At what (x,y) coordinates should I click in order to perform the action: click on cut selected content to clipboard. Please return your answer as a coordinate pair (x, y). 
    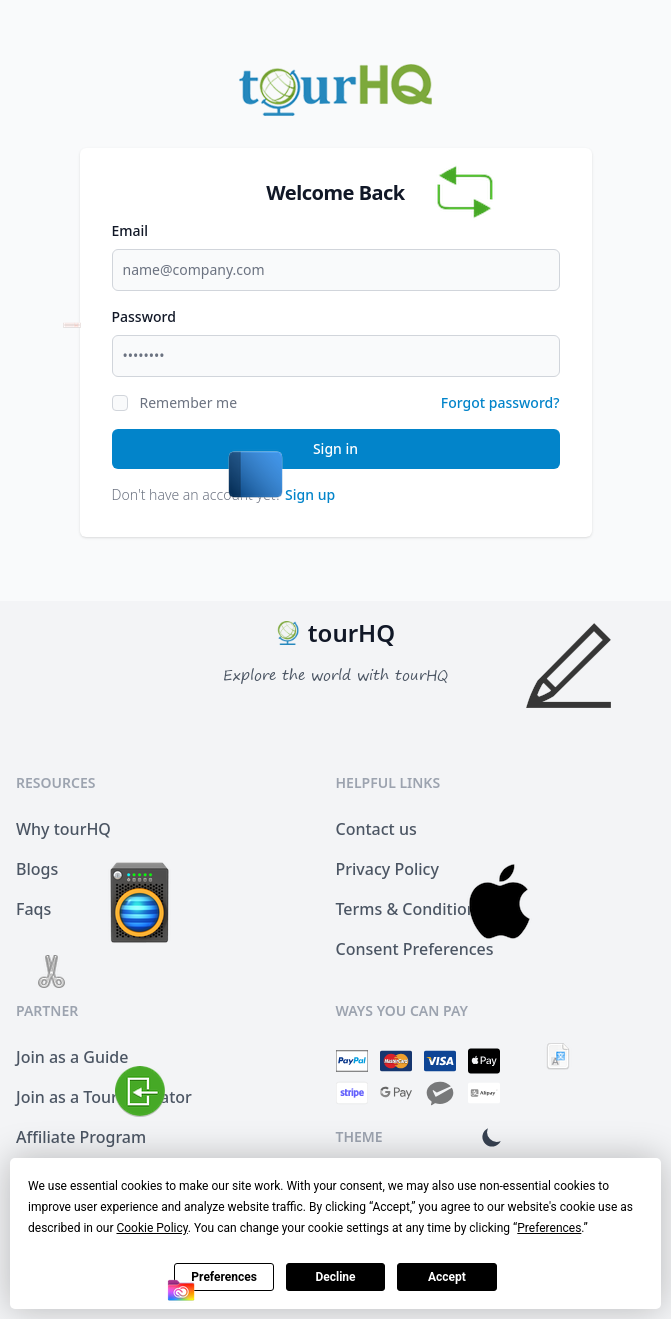
    Looking at the image, I should click on (51, 971).